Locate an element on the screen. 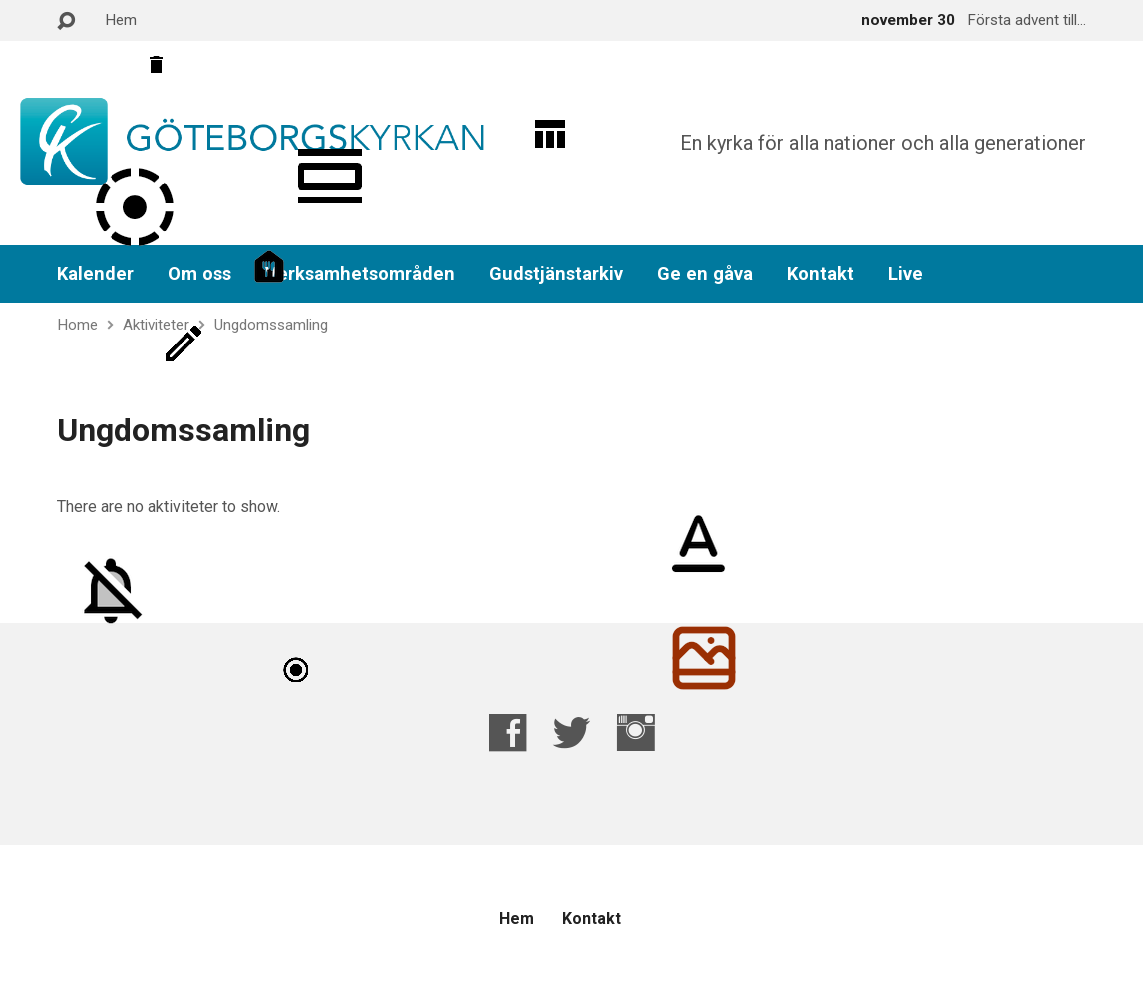  mute or disable notifications is located at coordinates (111, 590).